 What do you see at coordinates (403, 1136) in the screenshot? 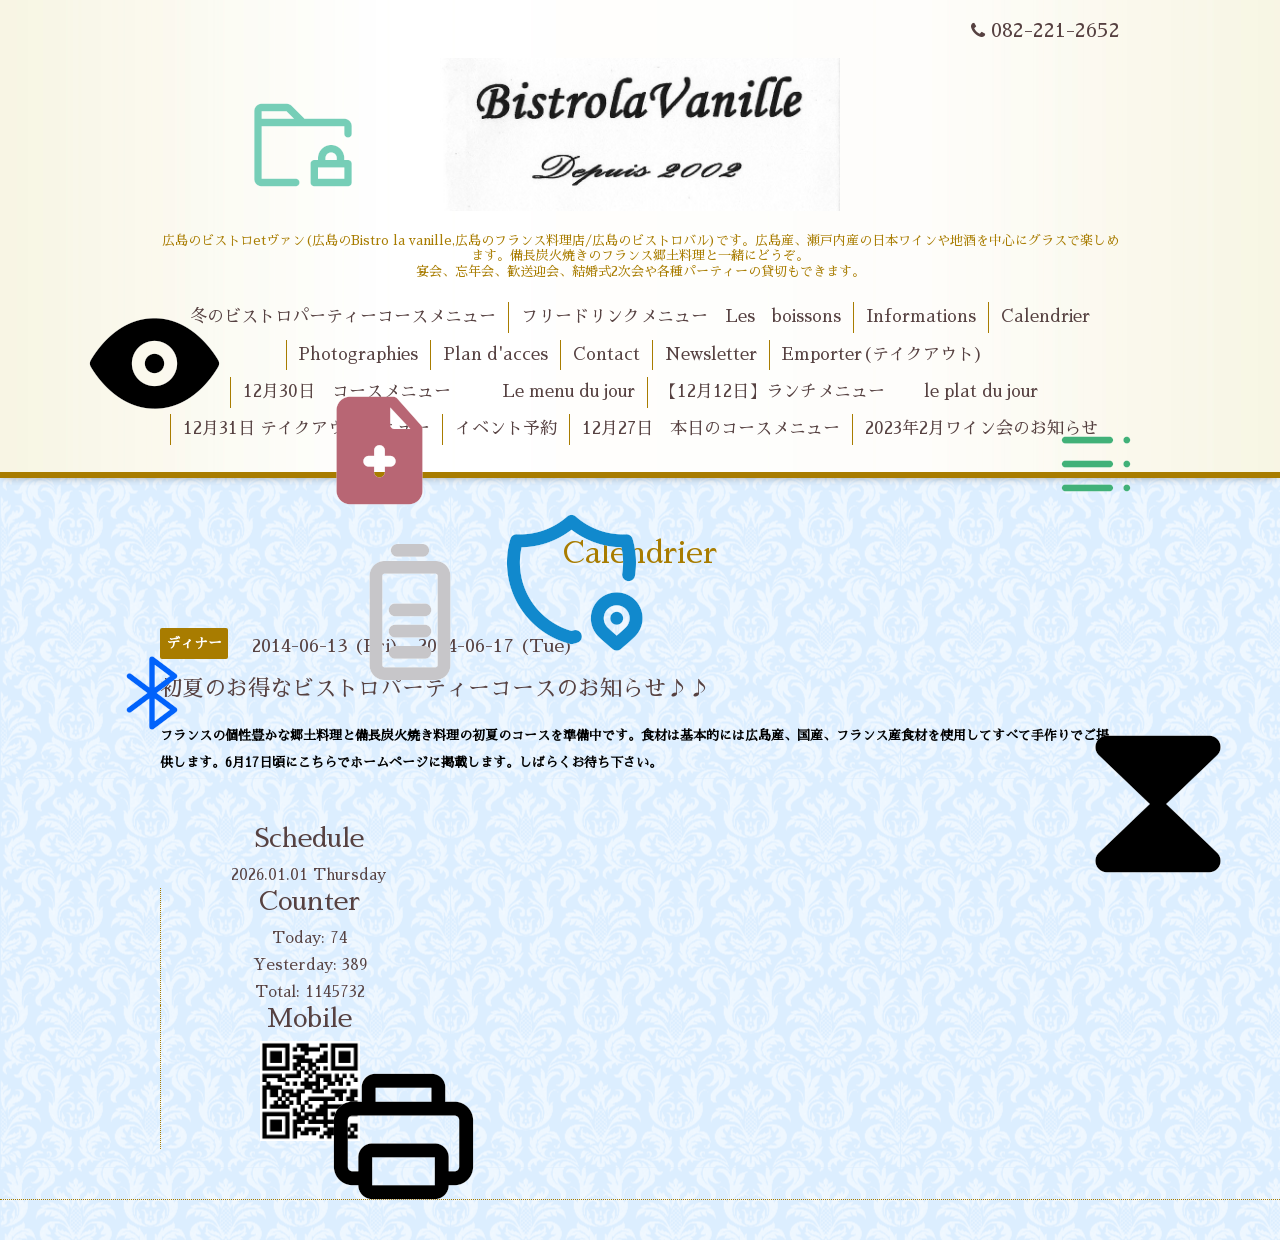
I see `print the current document` at bounding box center [403, 1136].